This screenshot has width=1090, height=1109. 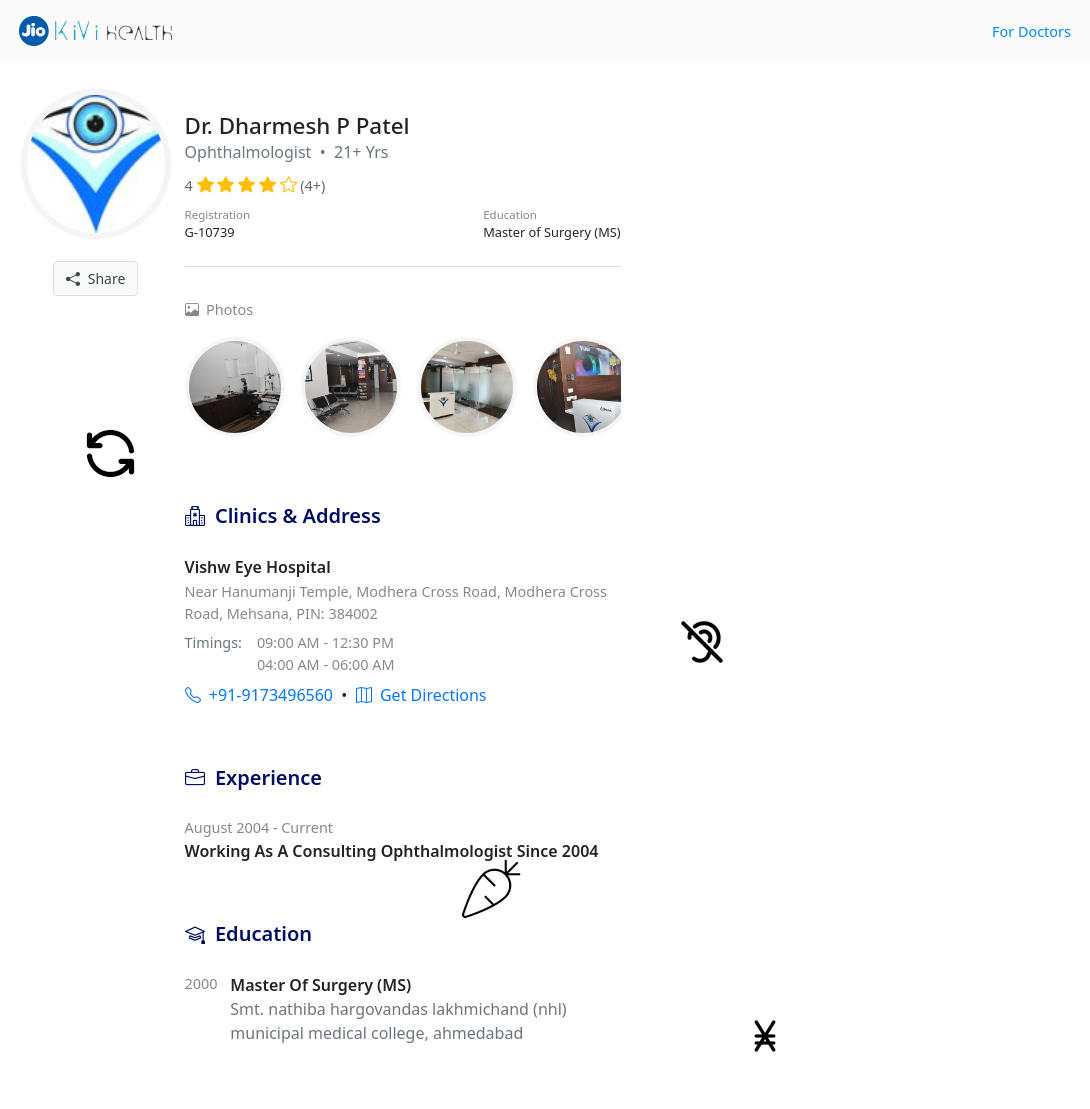 What do you see at coordinates (702, 642) in the screenshot?
I see `mute audio or disable listening` at bounding box center [702, 642].